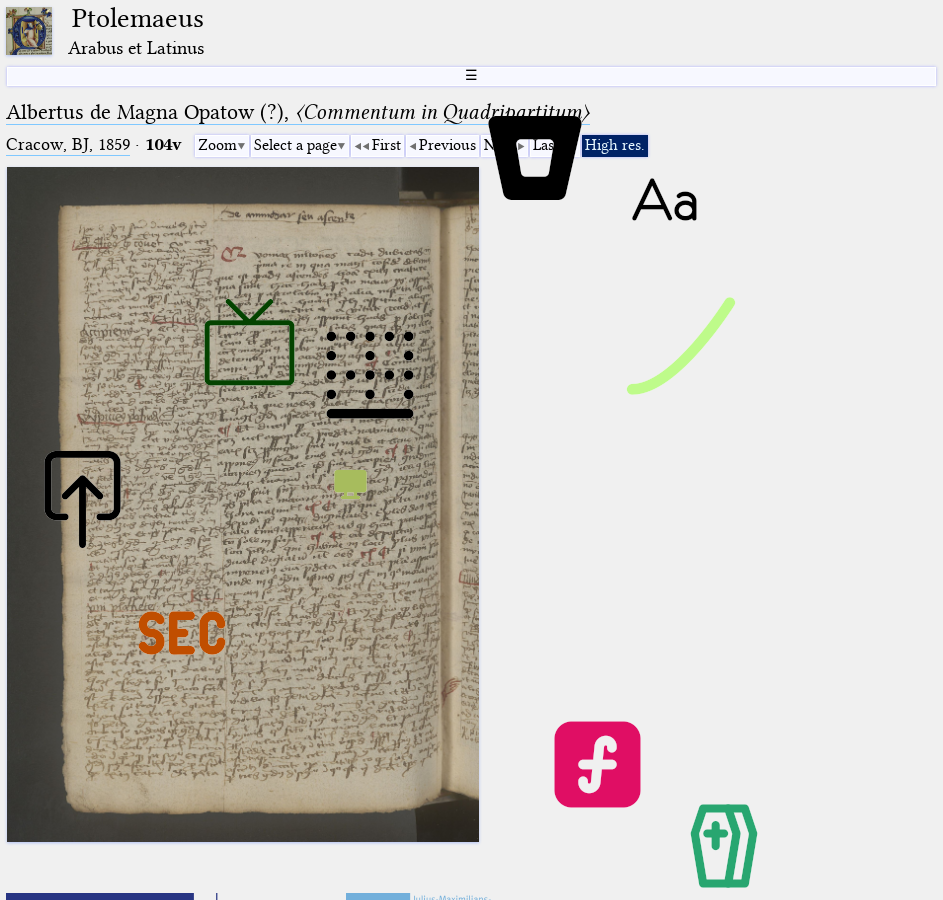 Image resolution: width=943 pixels, height=900 pixels. What do you see at coordinates (350, 484) in the screenshot?
I see `switch to desktop view` at bounding box center [350, 484].